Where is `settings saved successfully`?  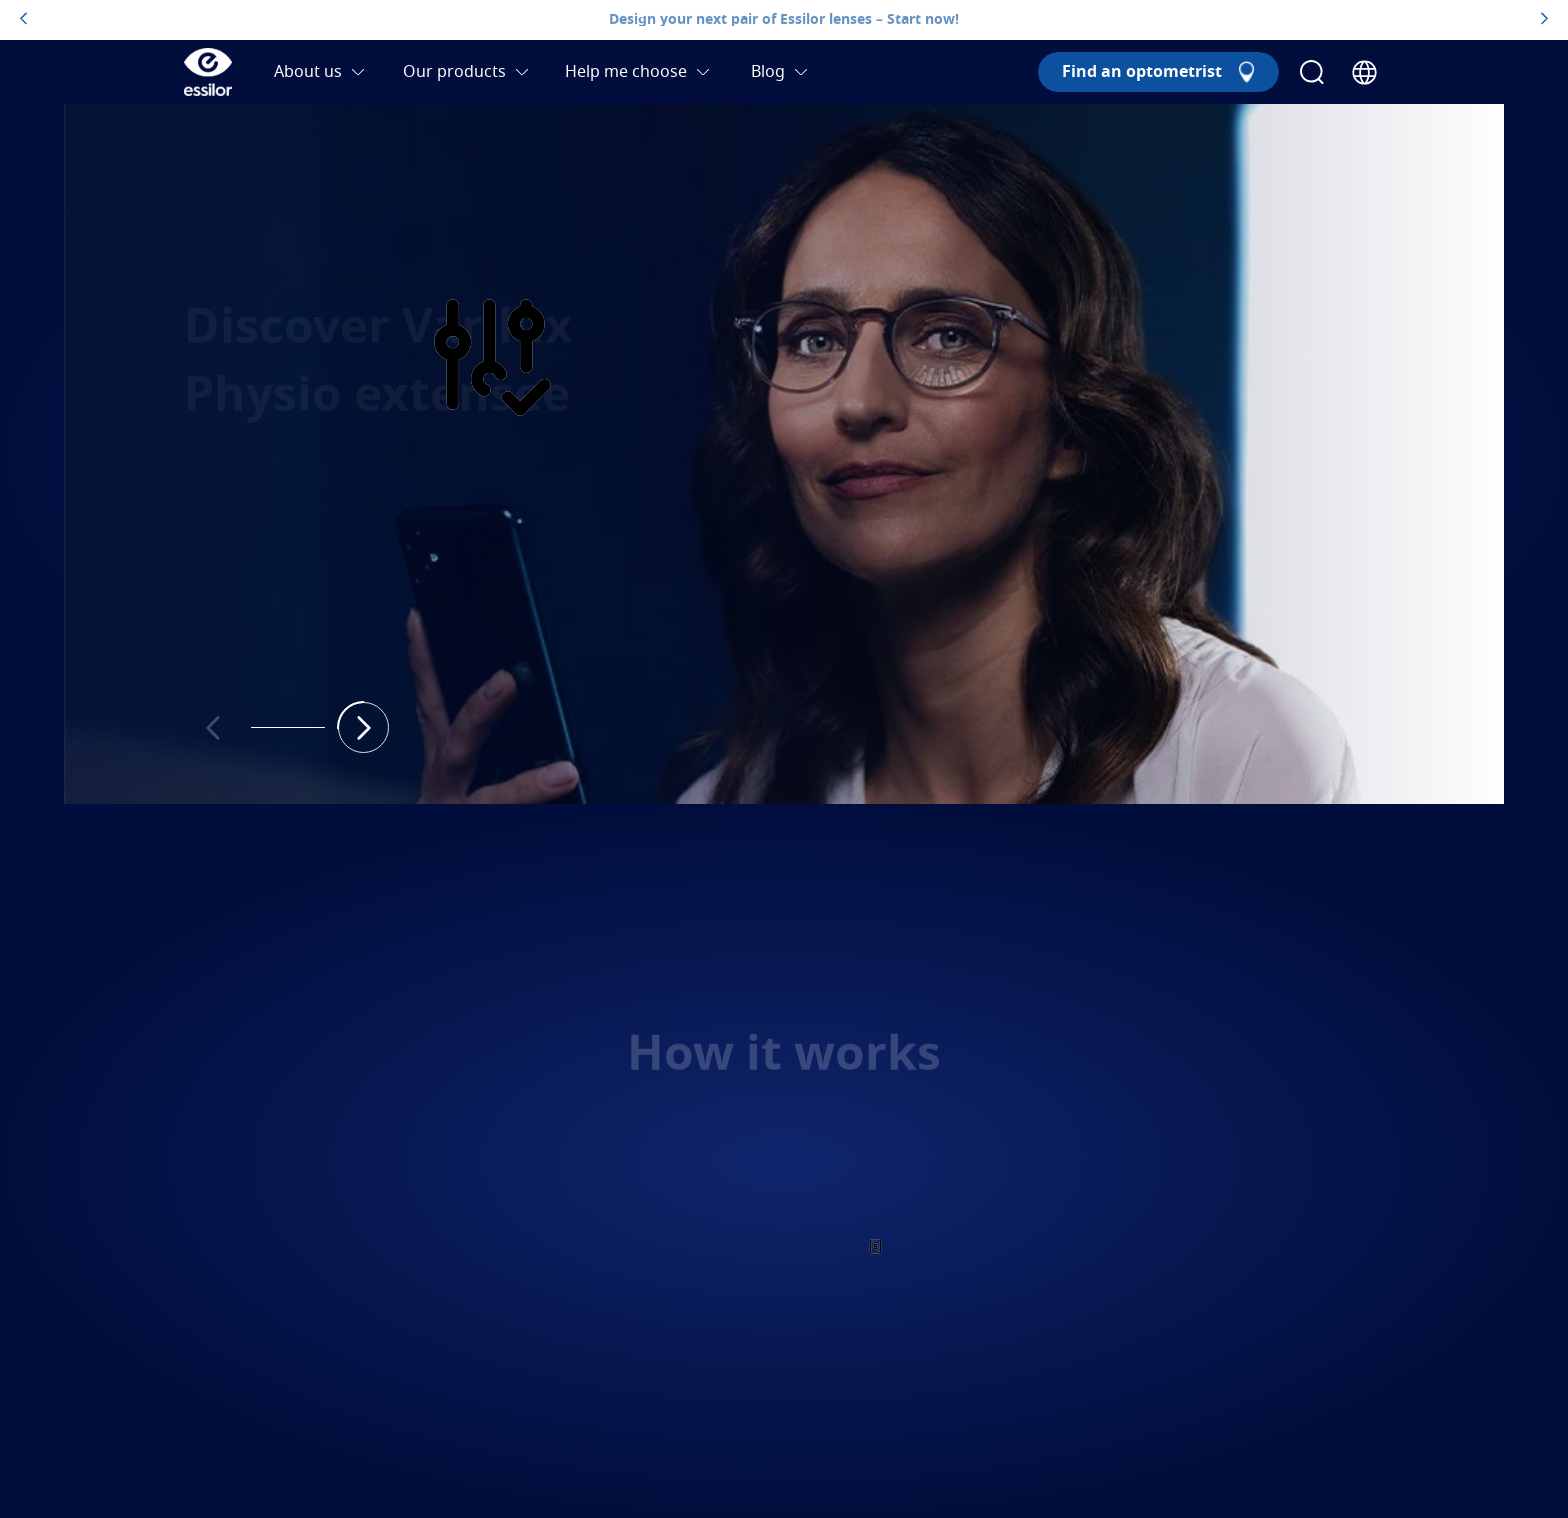 settings saved successfully is located at coordinates (489, 354).